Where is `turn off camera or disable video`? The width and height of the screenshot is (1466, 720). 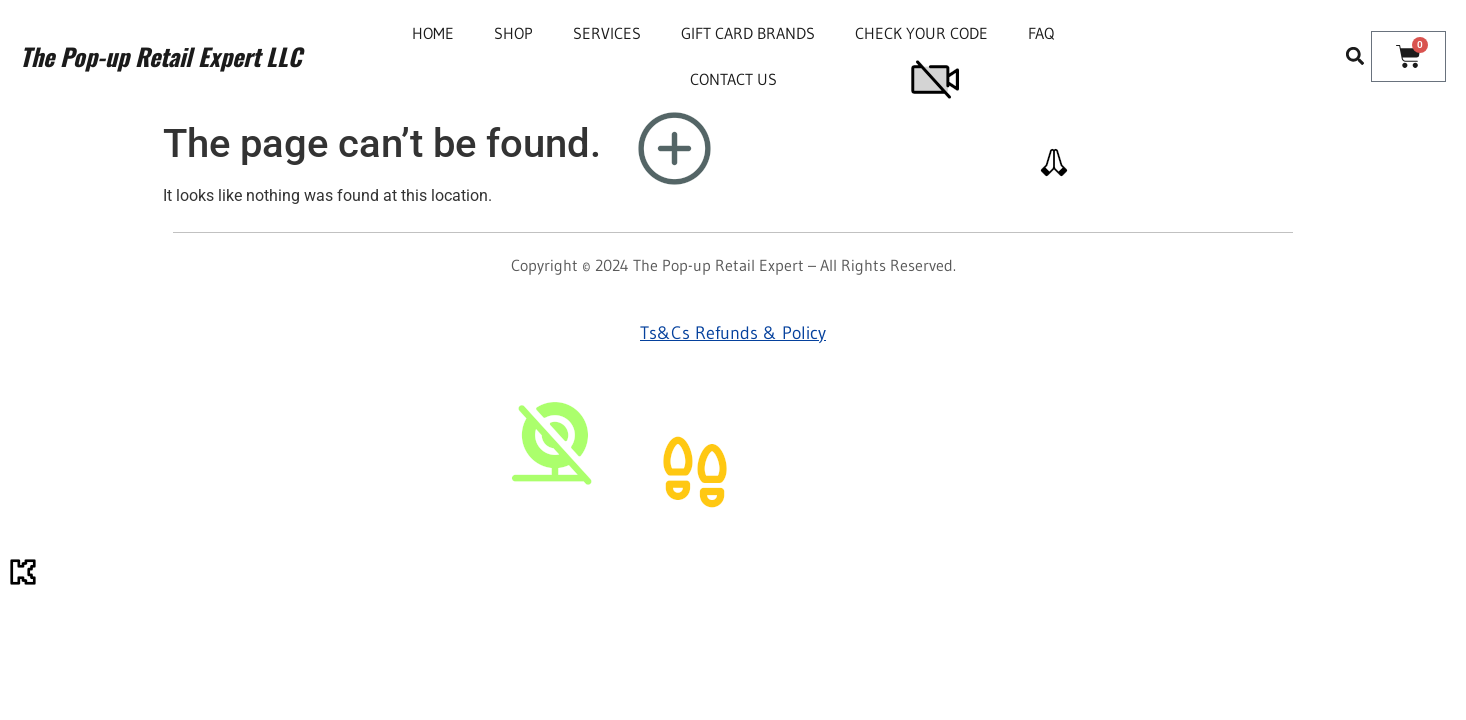 turn off camera or disable video is located at coordinates (933, 79).